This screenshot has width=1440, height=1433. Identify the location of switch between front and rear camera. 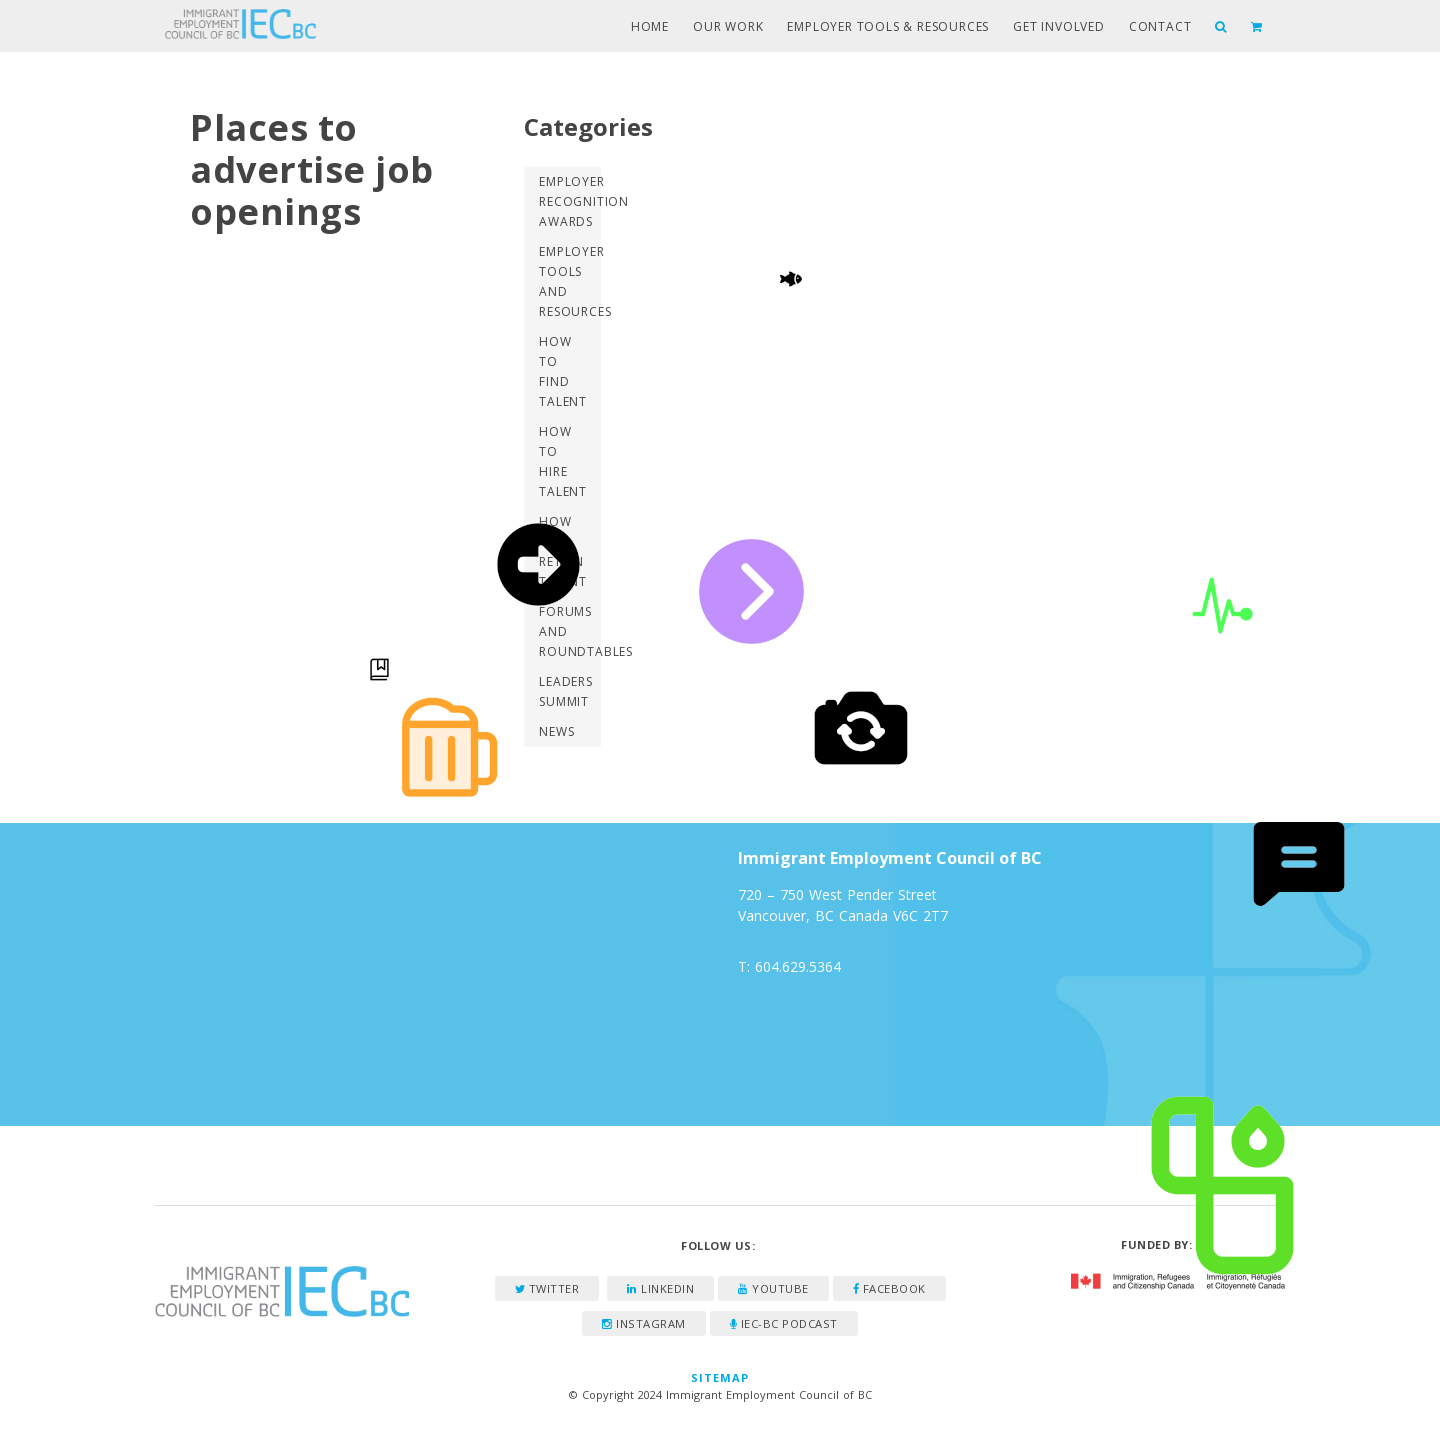
(861, 728).